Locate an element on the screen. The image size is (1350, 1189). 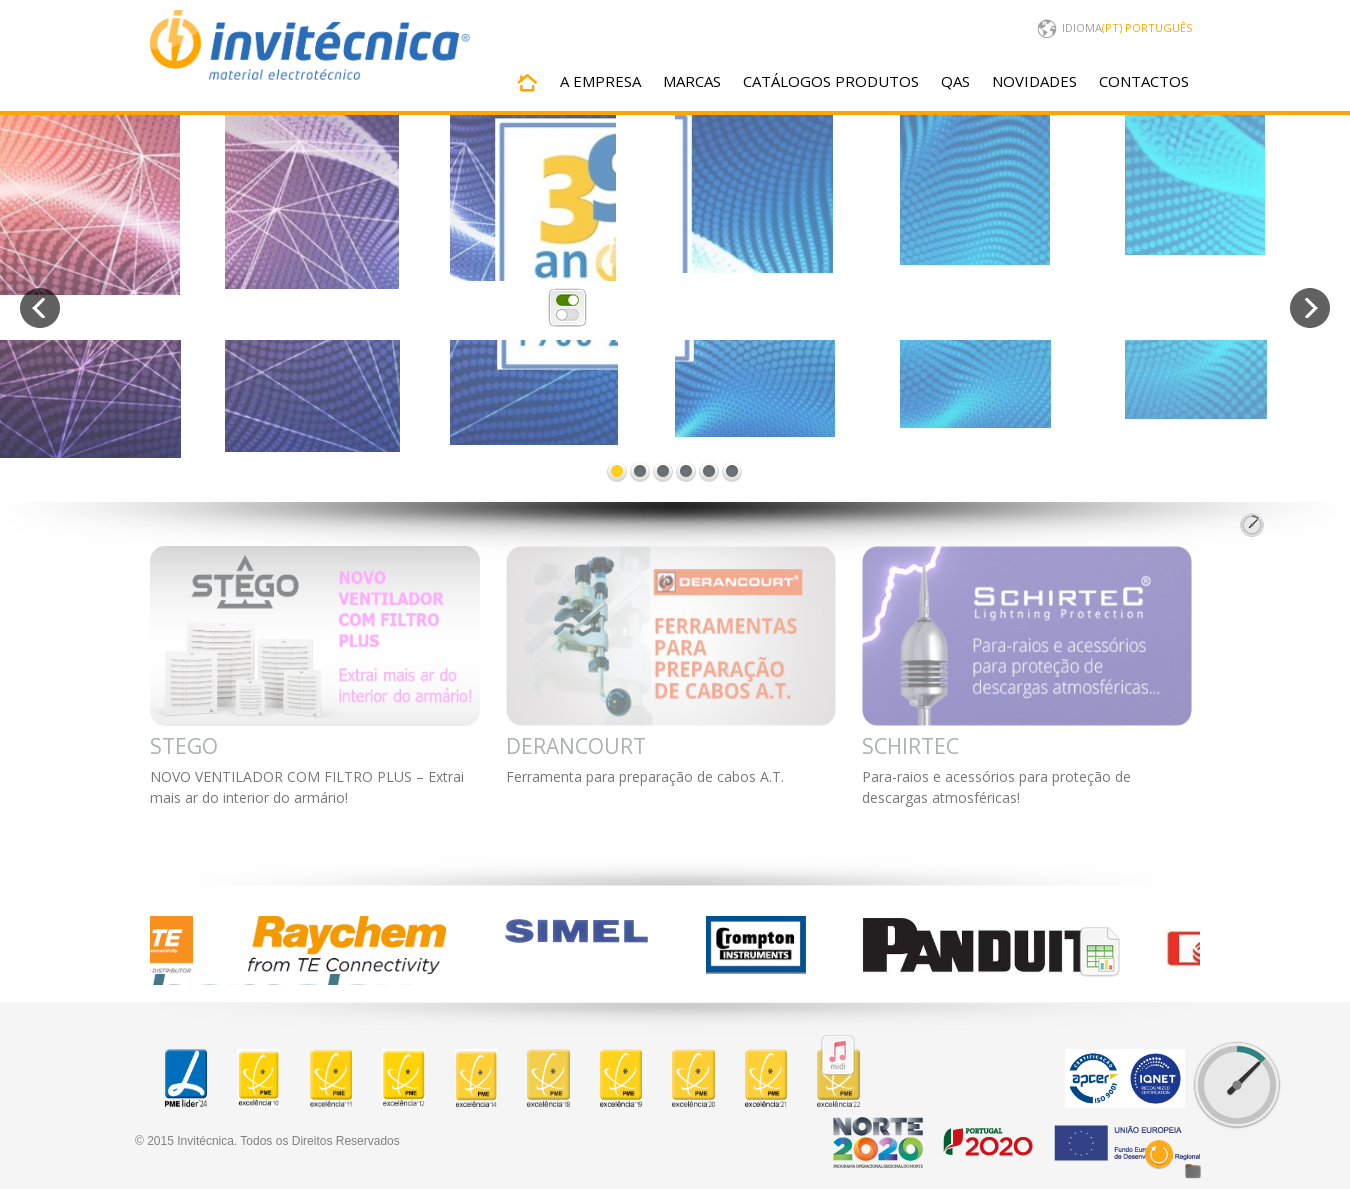
open folder to view files is located at coordinates (1193, 1171).